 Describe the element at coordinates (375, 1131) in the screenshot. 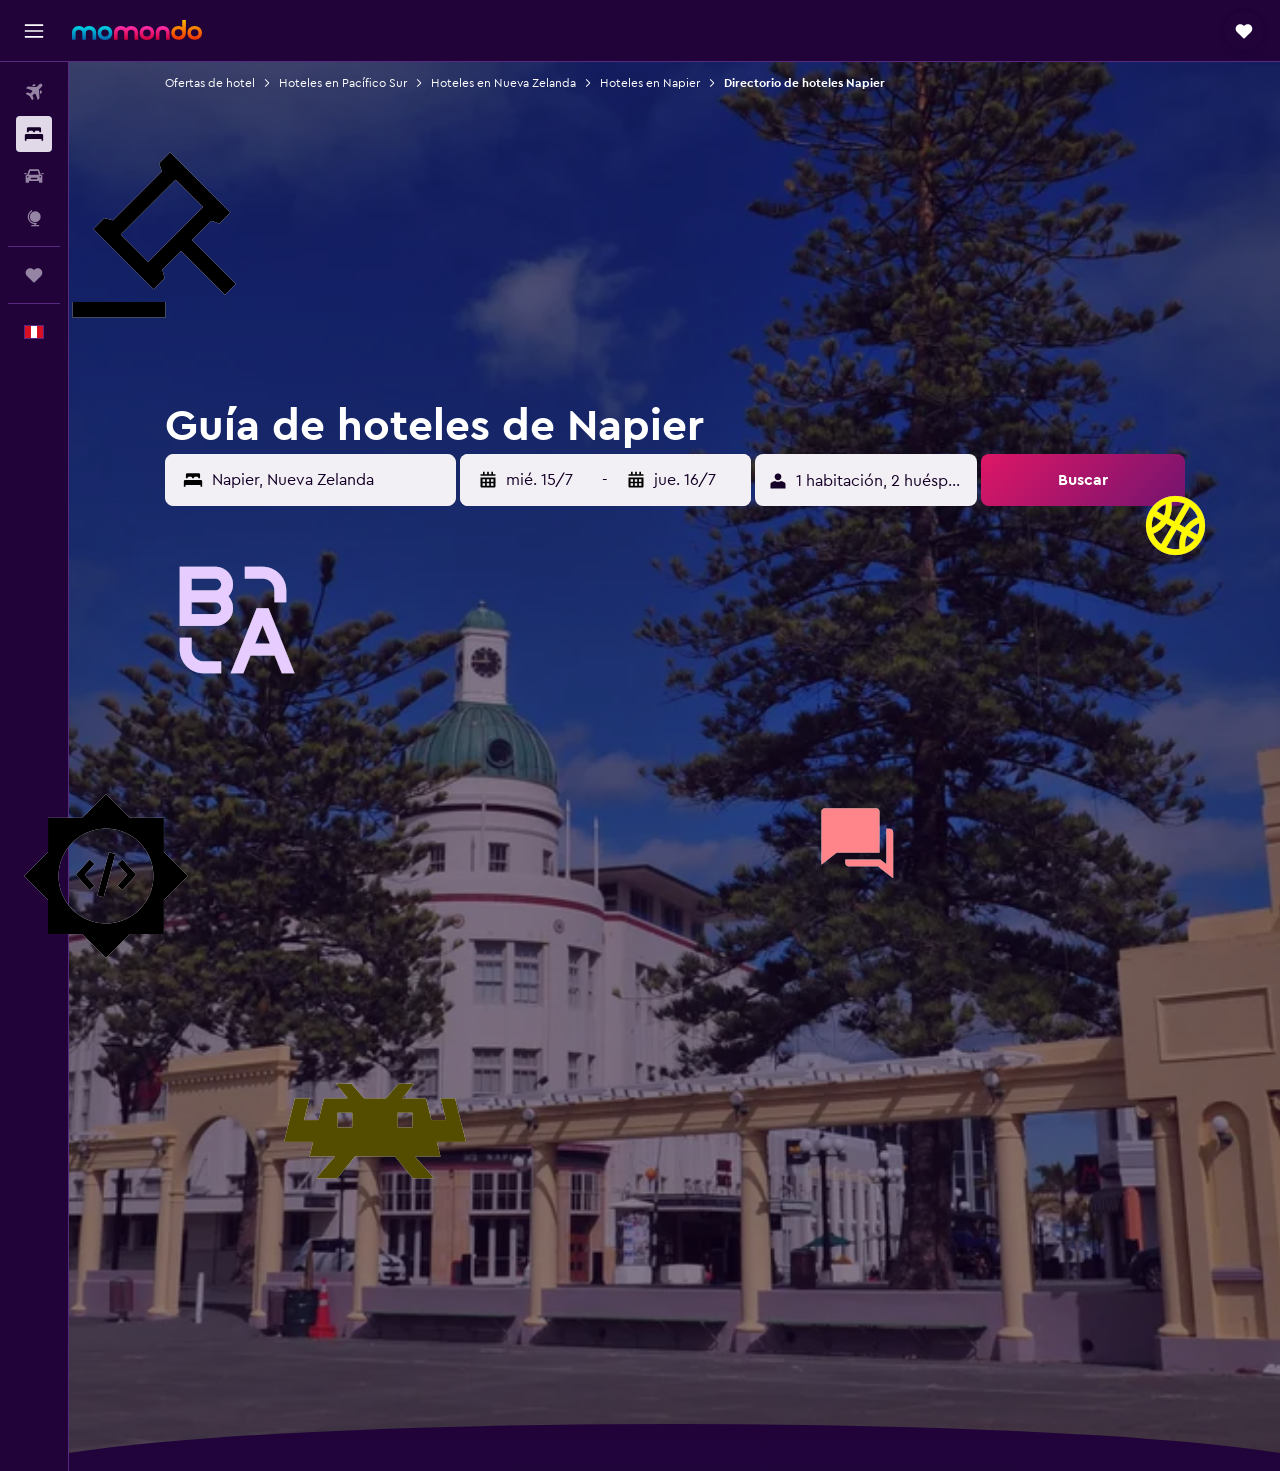

I see `open RetroArch emulator app` at that location.